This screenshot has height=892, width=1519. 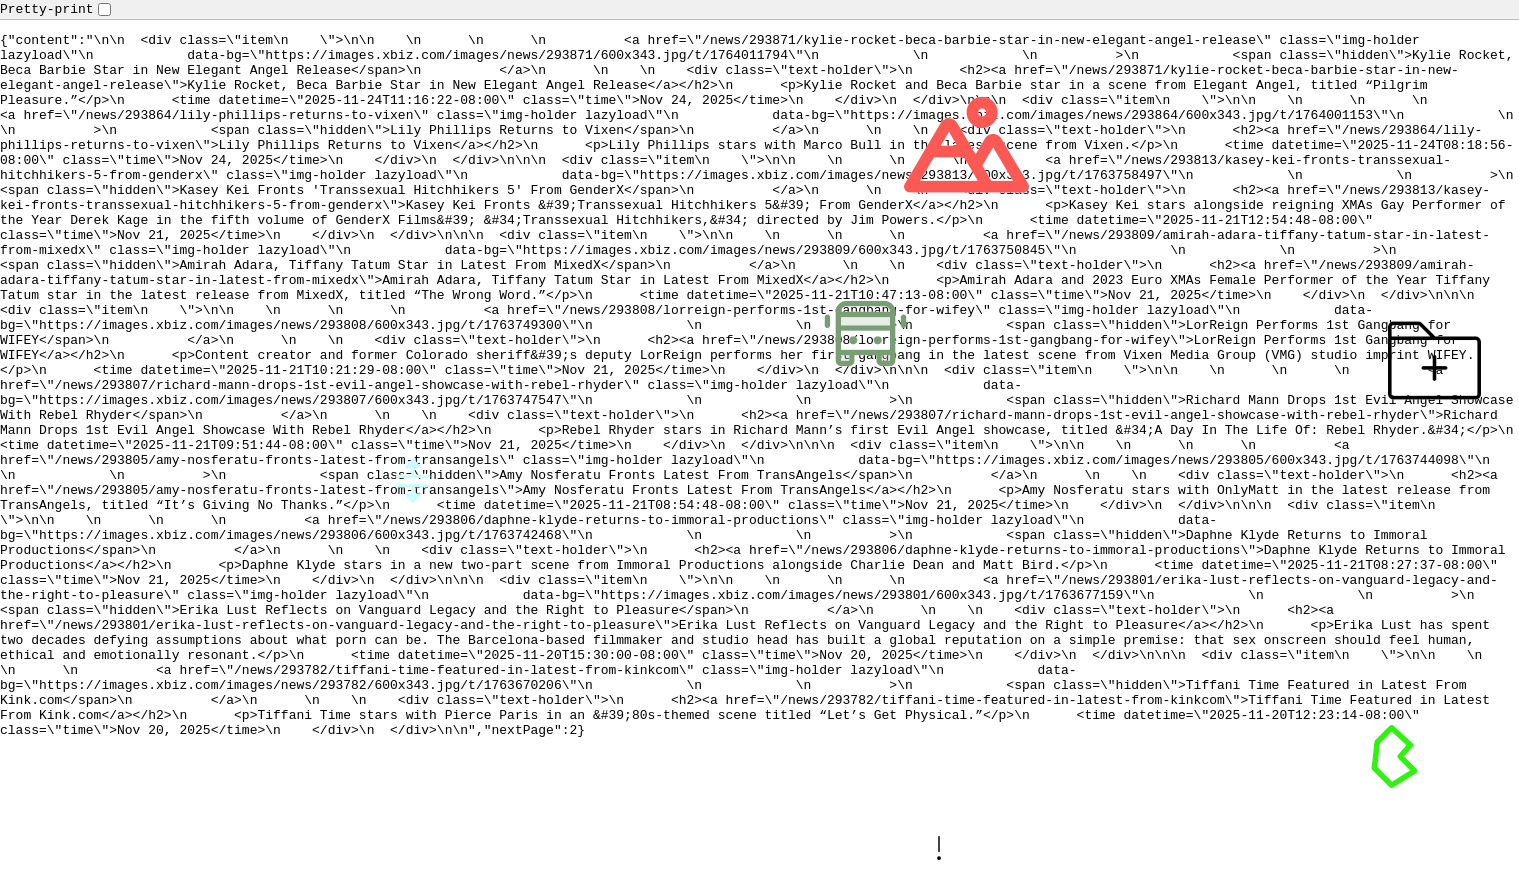 What do you see at coordinates (1394, 756) in the screenshot?
I see `bulma CSS framework logo` at bounding box center [1394, 756].